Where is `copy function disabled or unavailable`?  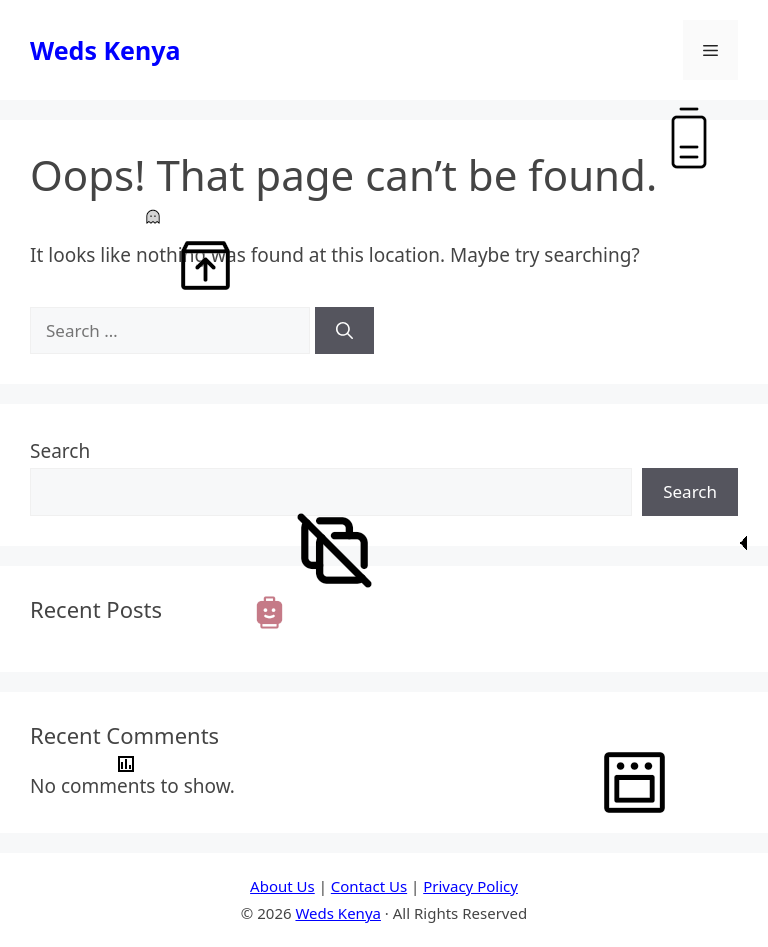 copy function disabled or unavailable is located at coordinates (334, 550).